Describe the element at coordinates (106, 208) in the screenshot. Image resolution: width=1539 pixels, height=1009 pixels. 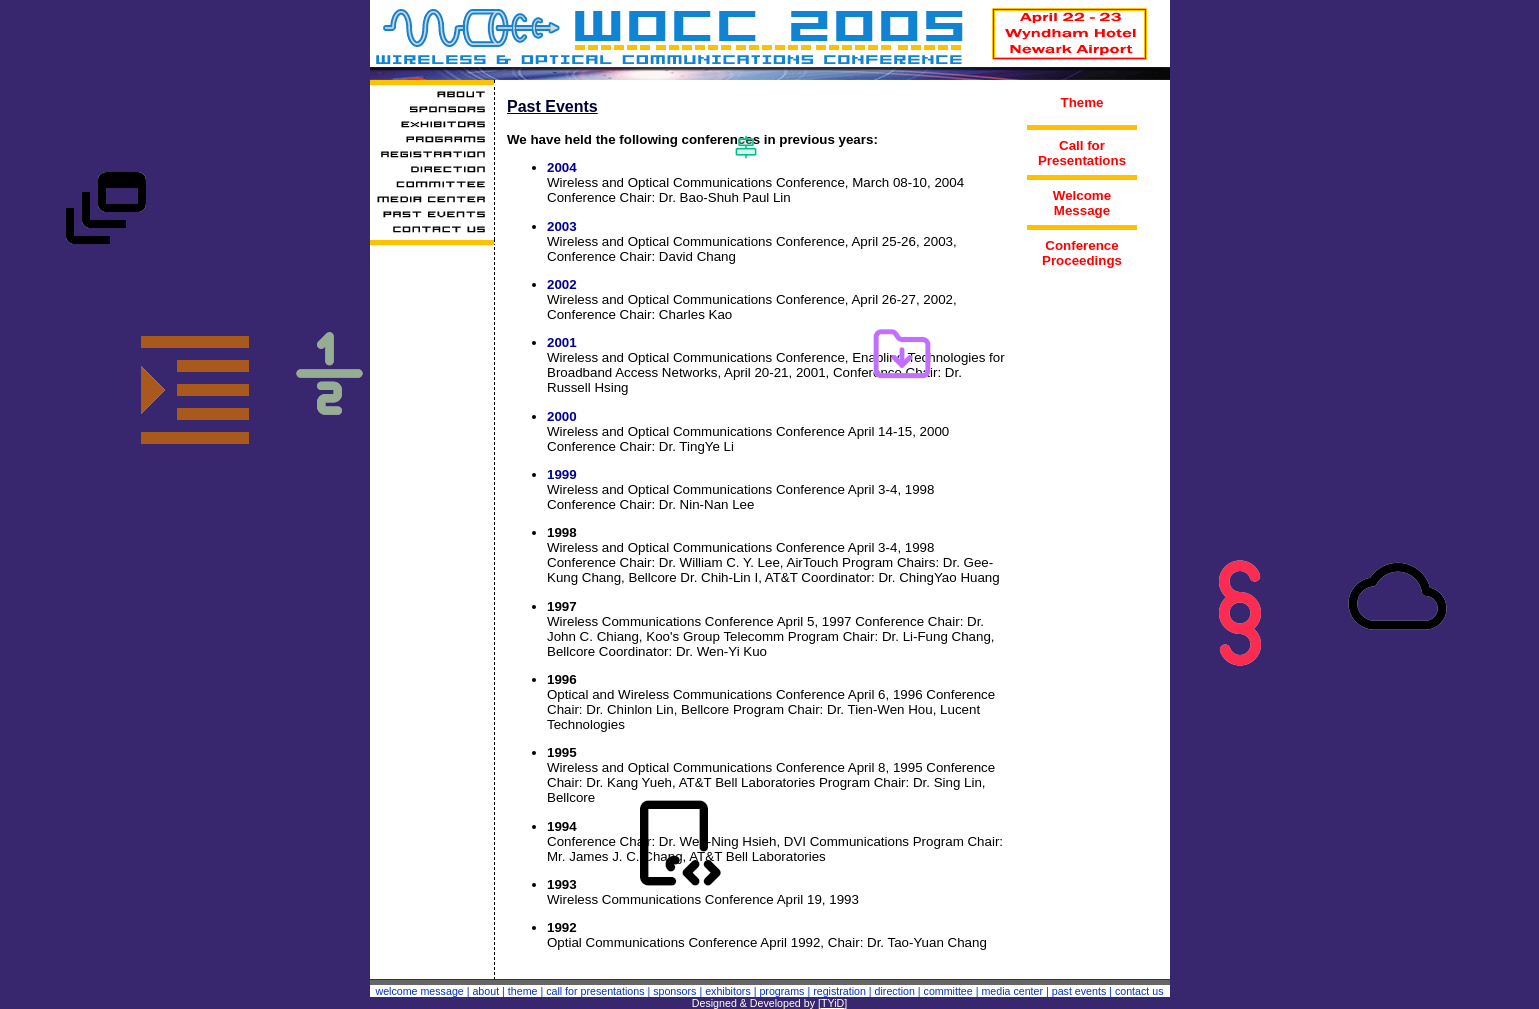
I see `view dynamic or stacked content feed` at that location.